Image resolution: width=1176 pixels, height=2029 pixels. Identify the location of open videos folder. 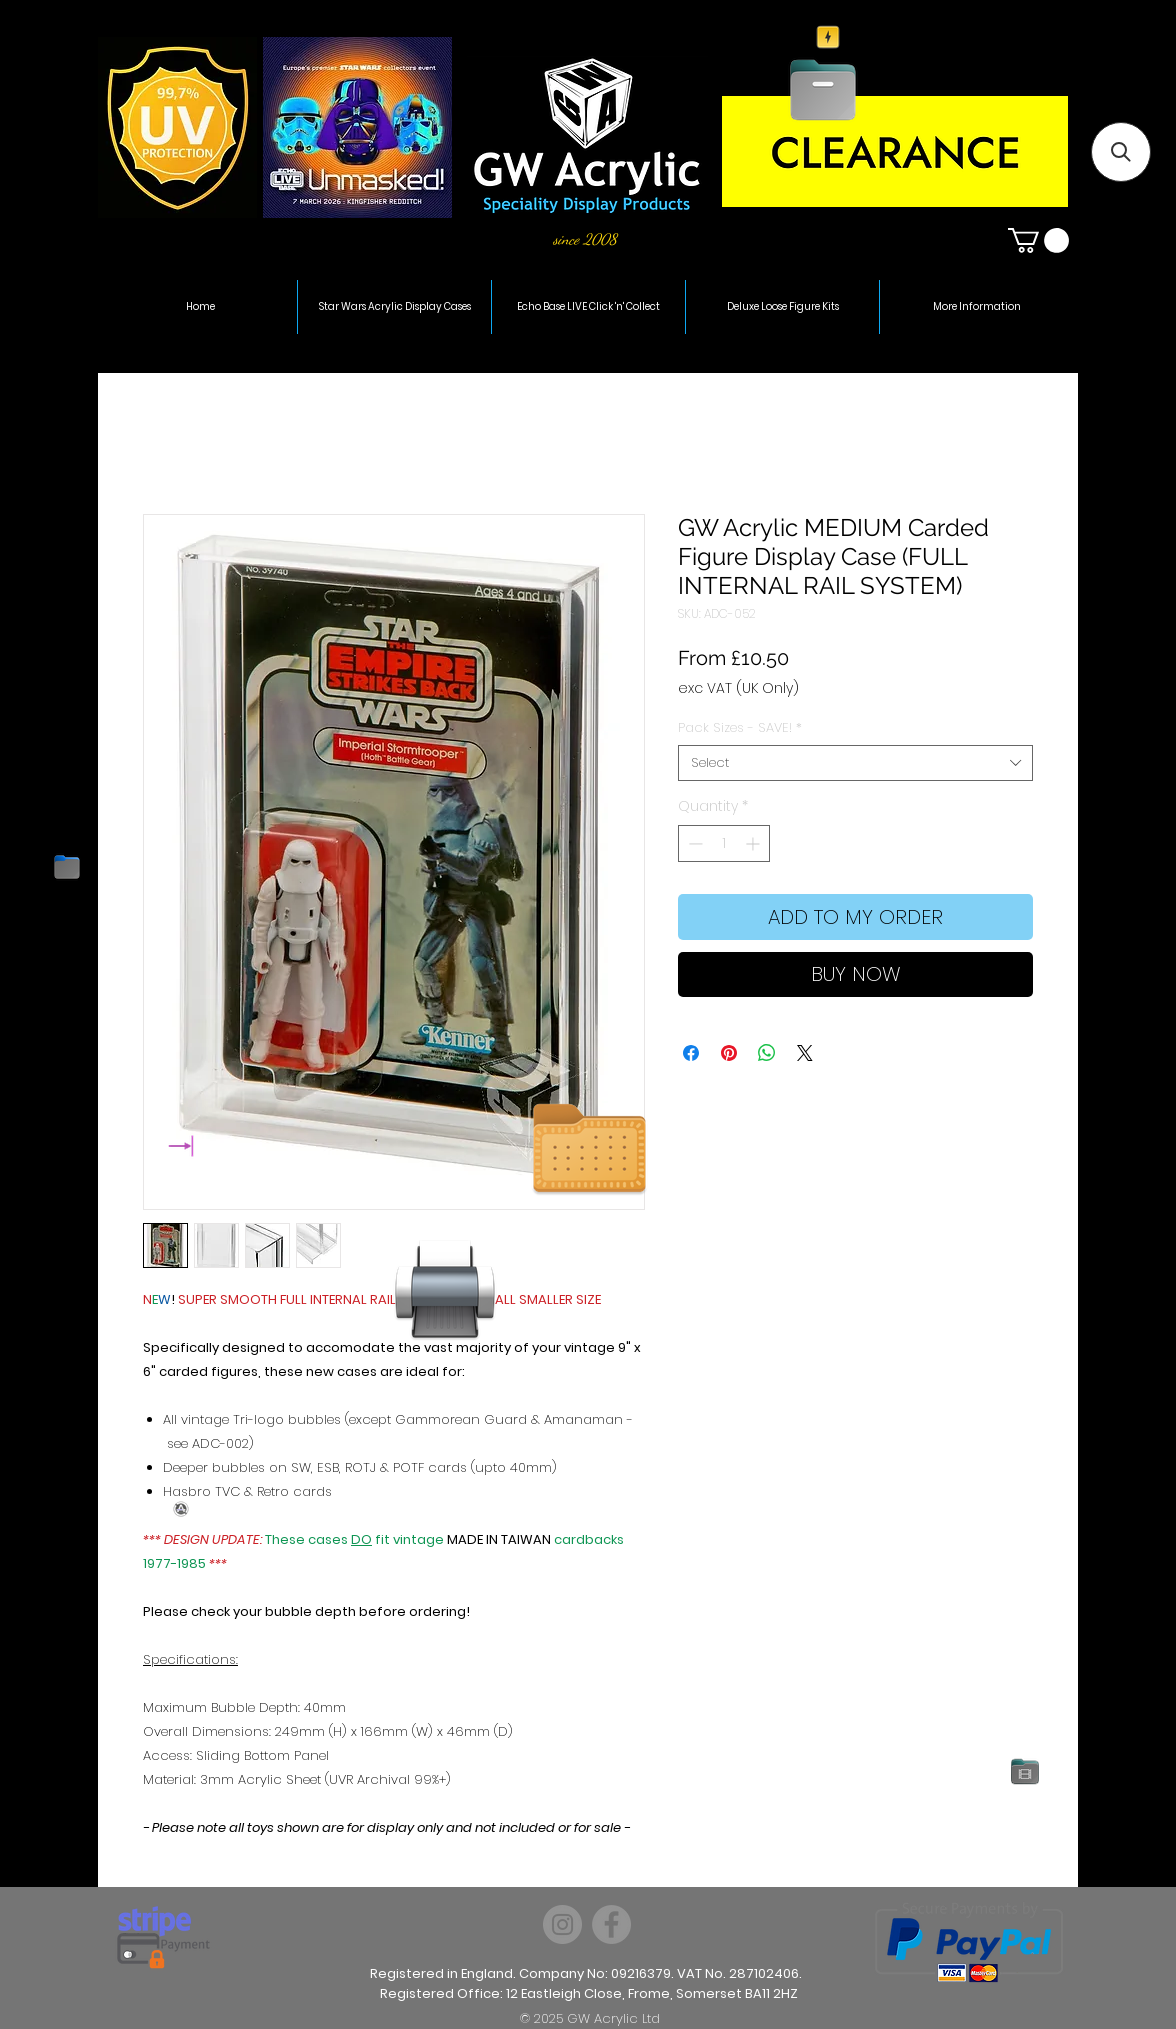
(1025, 1771).